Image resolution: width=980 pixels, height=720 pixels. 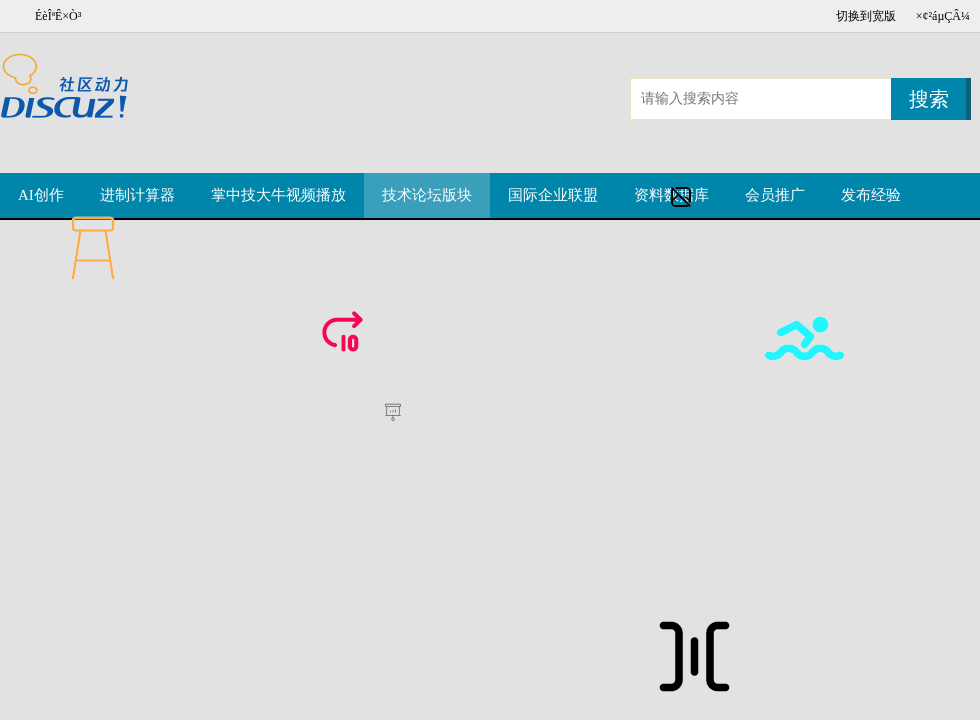 What do you see at coordinates (343, 332) in the screenshot?
I see `skip forward 10 seconds` at bounding box center [343, 332].